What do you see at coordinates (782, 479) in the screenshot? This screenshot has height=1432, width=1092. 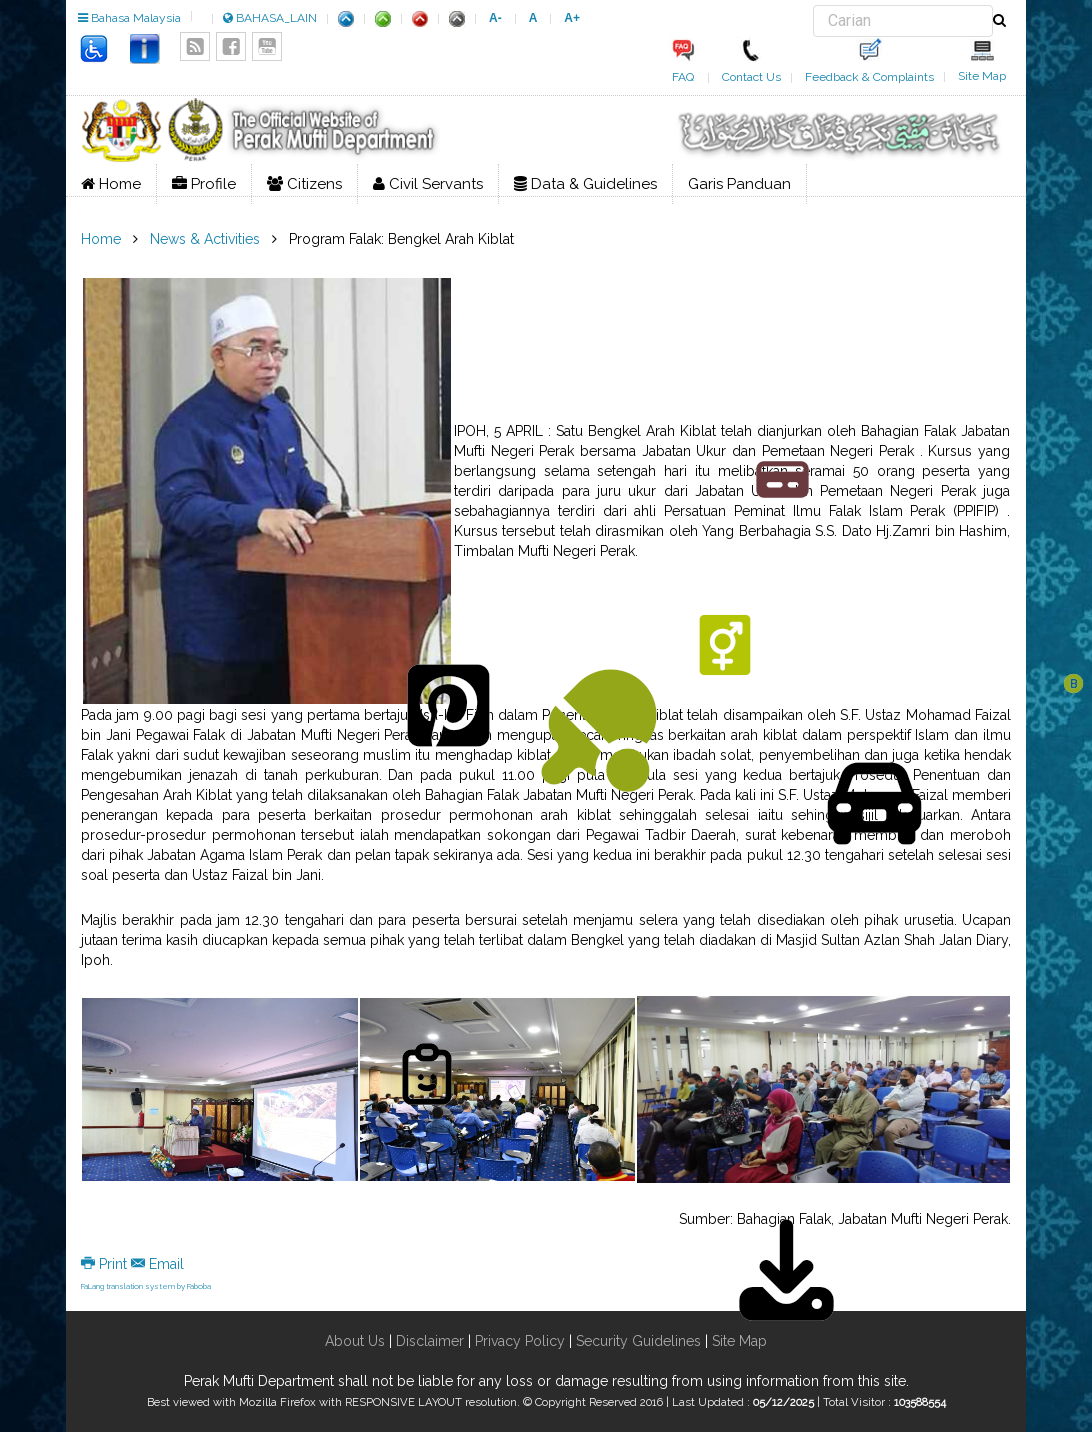 I see `manage payment methods` at bounding box center [782, 479].